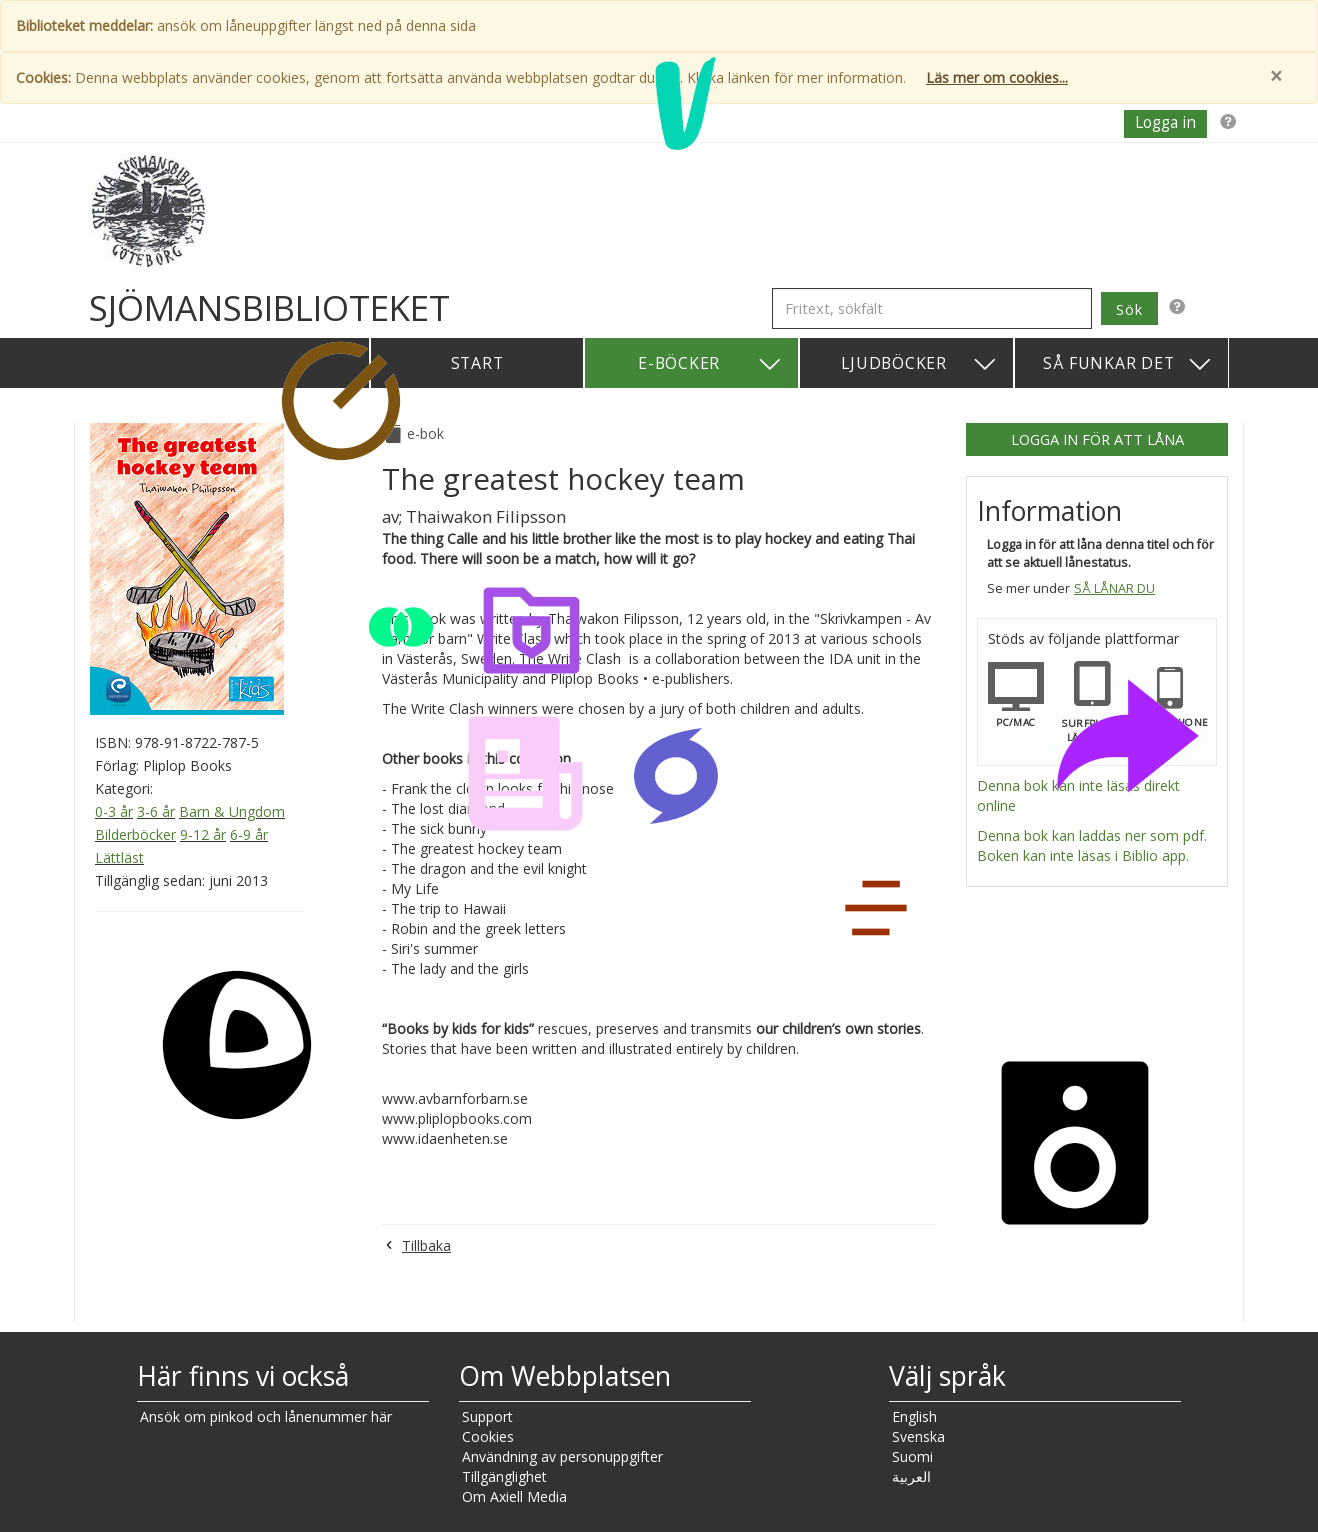 The height and width of the screenshot is (1532, 1318). Describe the element at coordinates (531, 630) in the screenshot. I see `access protected or secure files` at that location.